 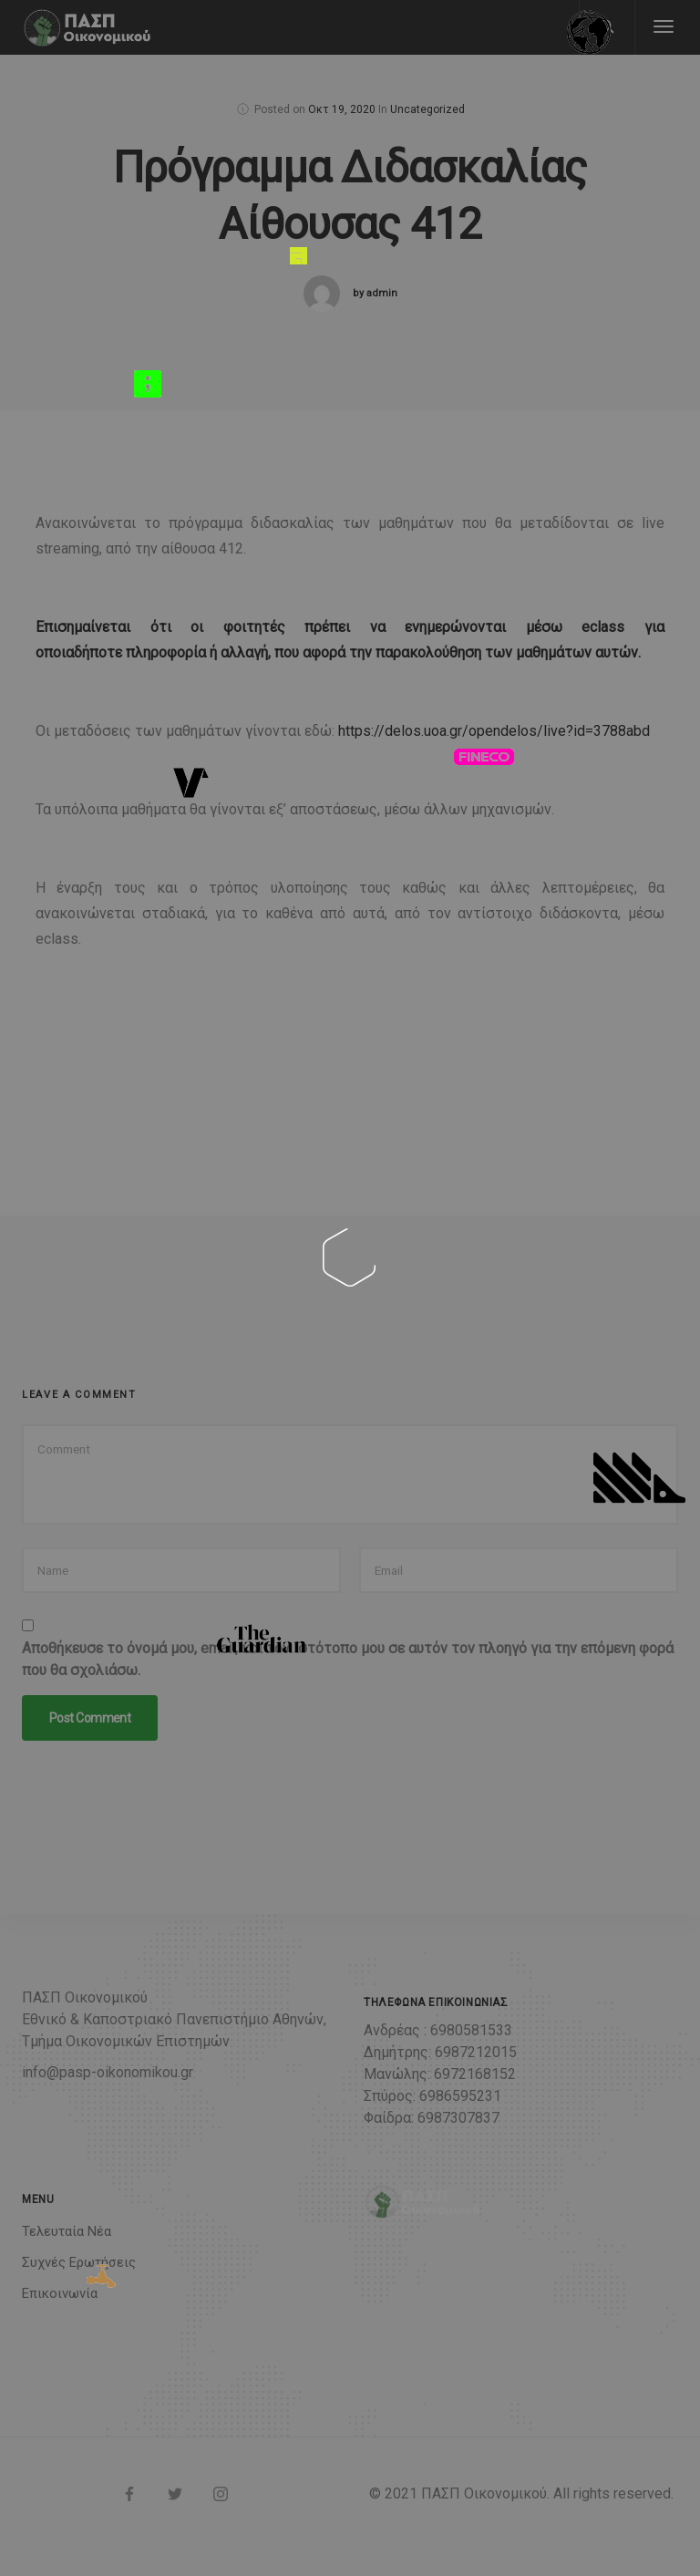 What do you see at coordinates (484, 757) in the screenshot?
I see `open the Fineco banking app` at bounding box center [484, 757].